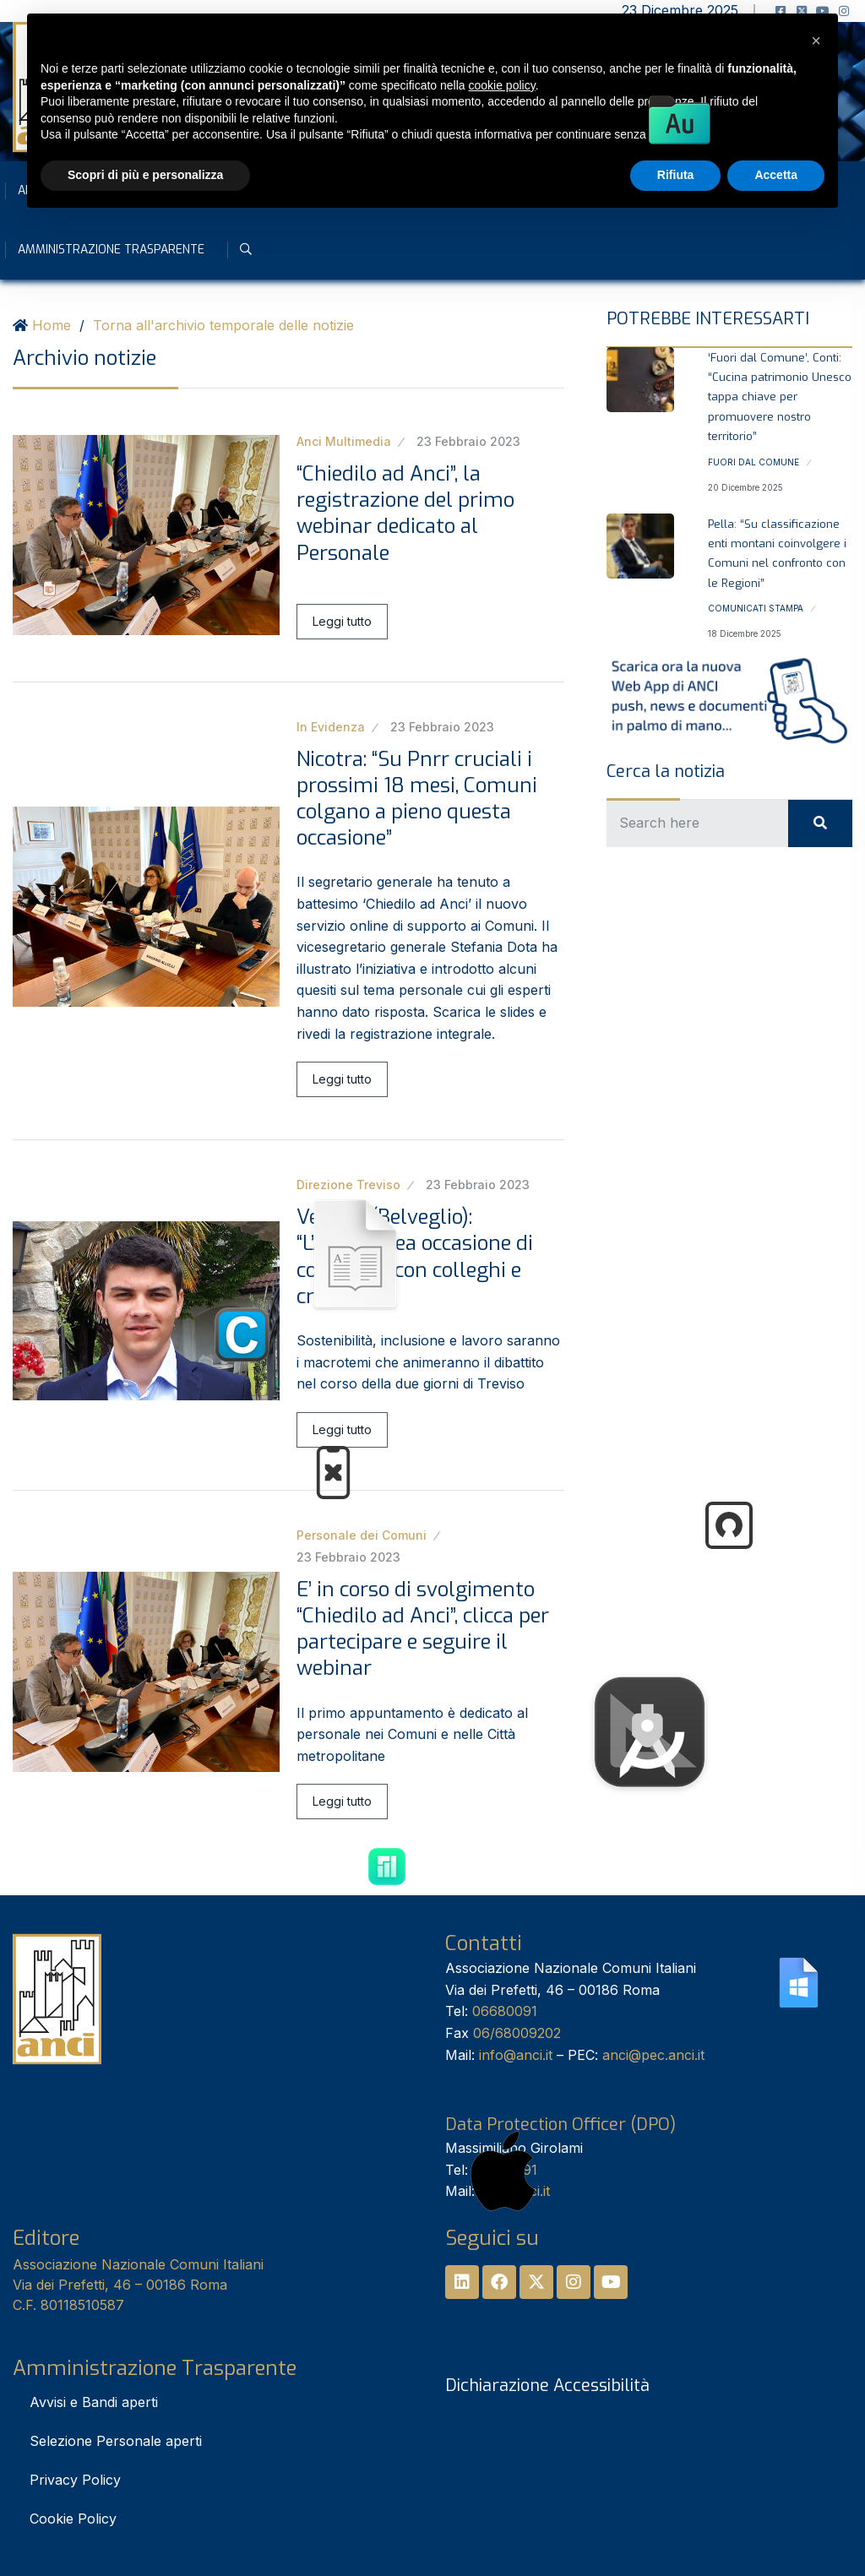  I want to click on open system accessories or utility applications, so click(650, 1734).